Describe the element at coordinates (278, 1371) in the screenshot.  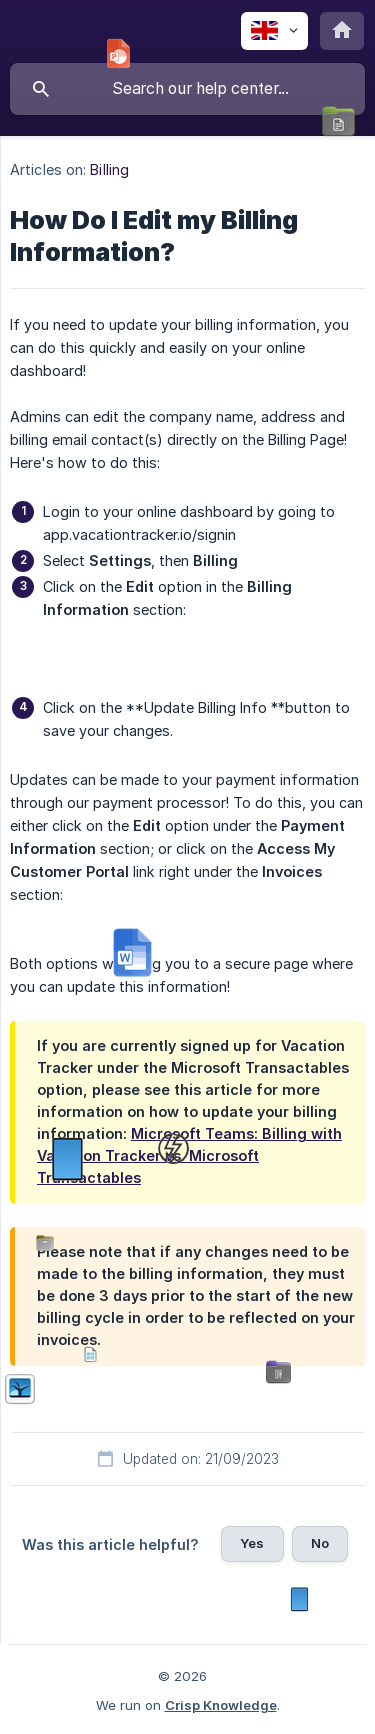
I see `open templates folder` at that location.